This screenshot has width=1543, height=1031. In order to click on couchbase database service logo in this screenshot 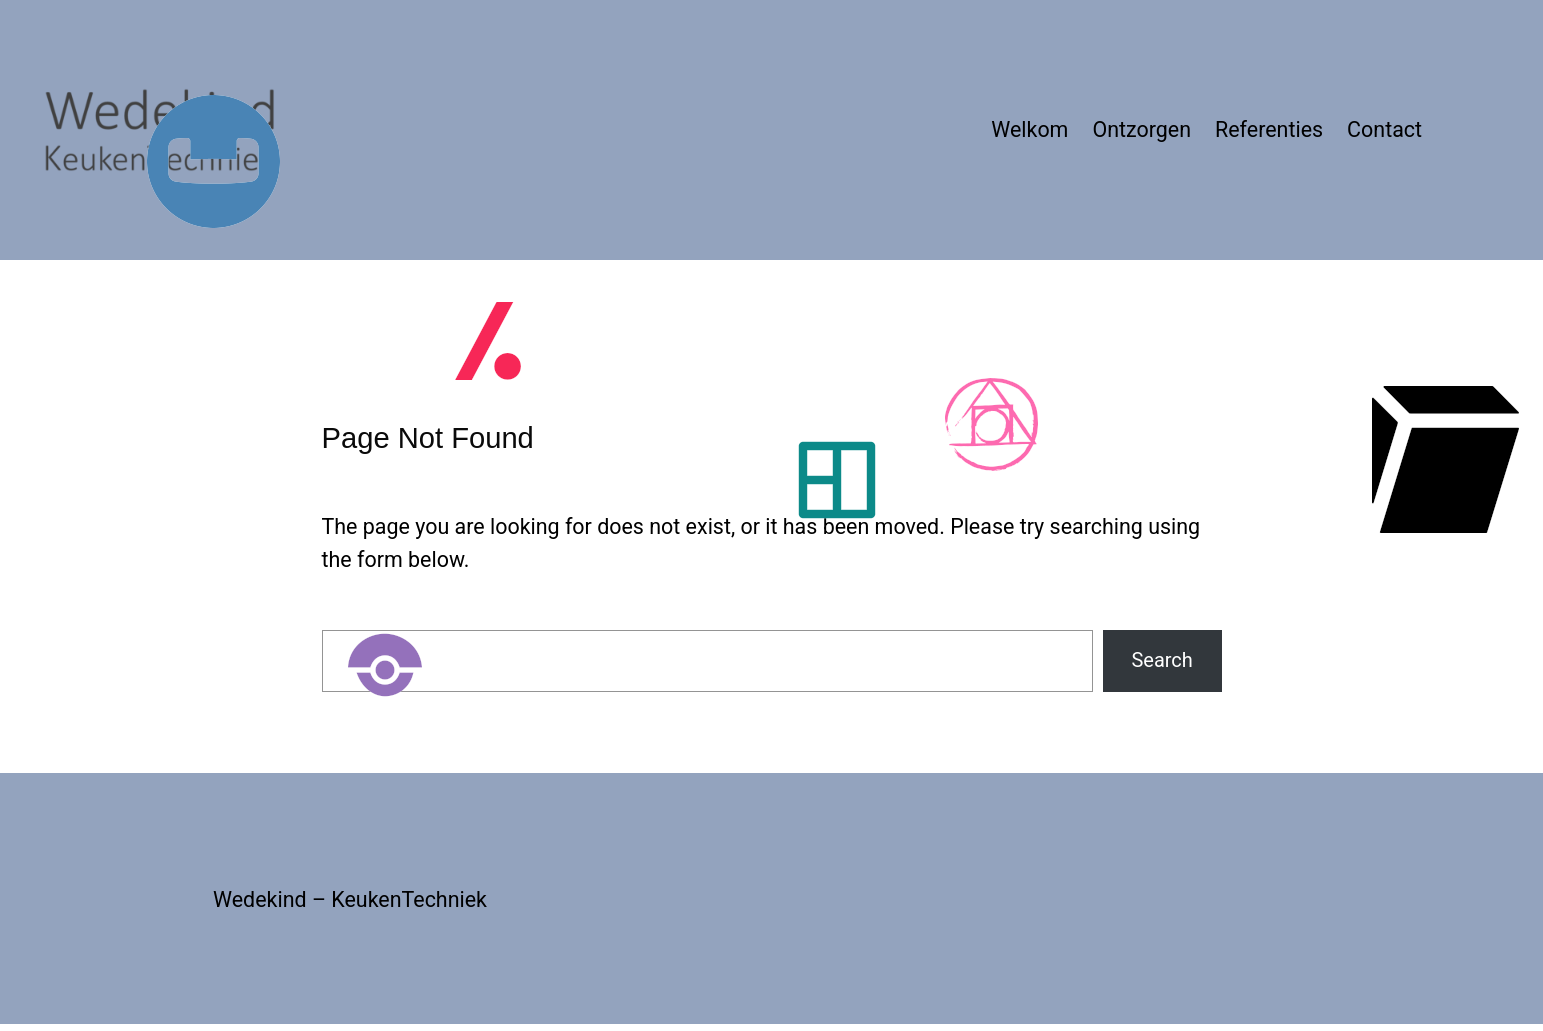, I will do `click(213, 161)`.